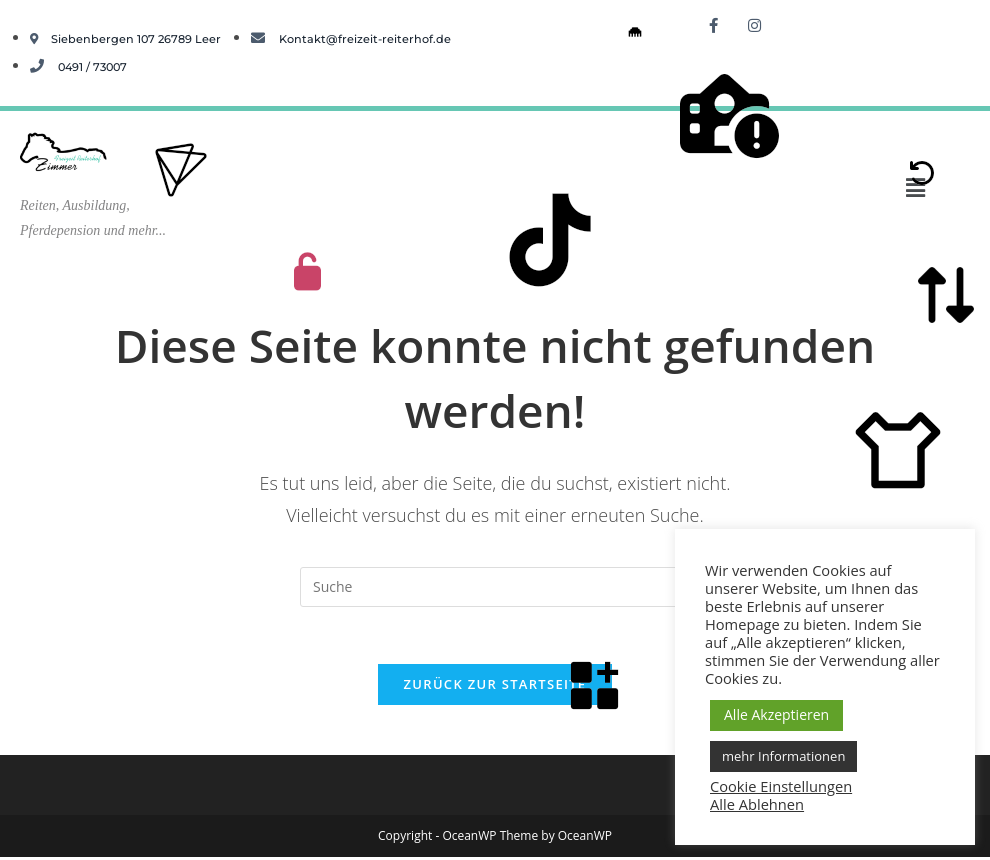 Image resolution: width=990 pixels, height=860 pixels. What do you see at coordinates (594, 685) in the screenshot?
I see `add a new function or module` at bounding box center [594, 685].